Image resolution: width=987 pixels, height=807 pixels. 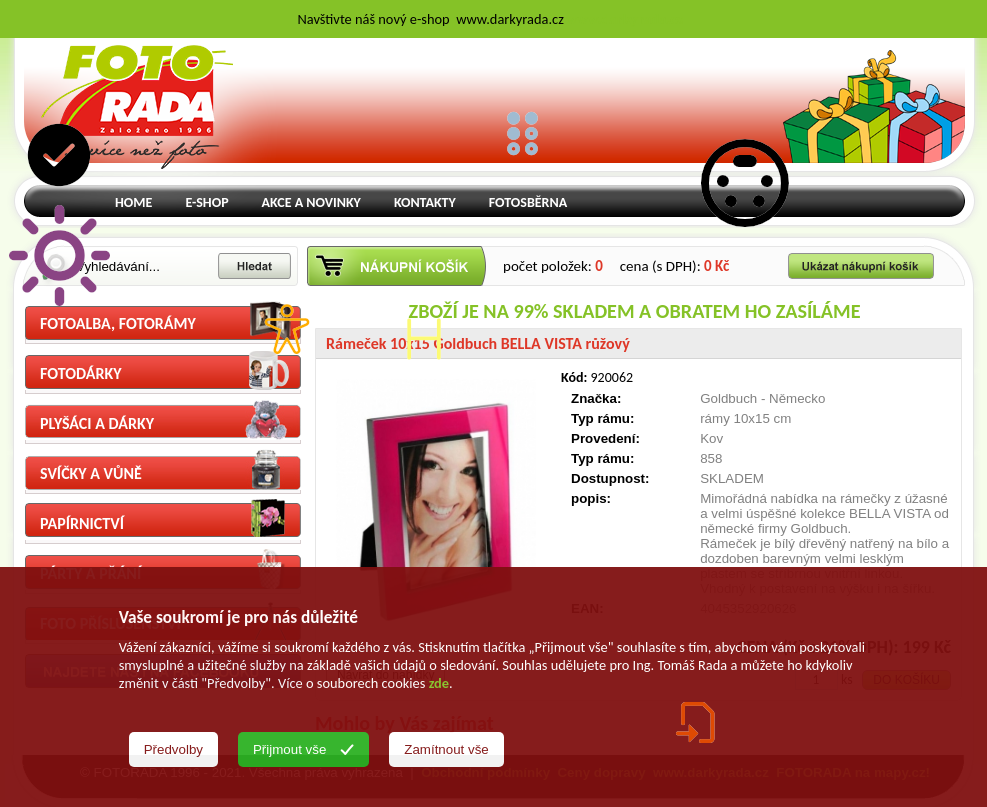 I want to click on indicates a file has been moved to another location, so click(x=696, y=722).